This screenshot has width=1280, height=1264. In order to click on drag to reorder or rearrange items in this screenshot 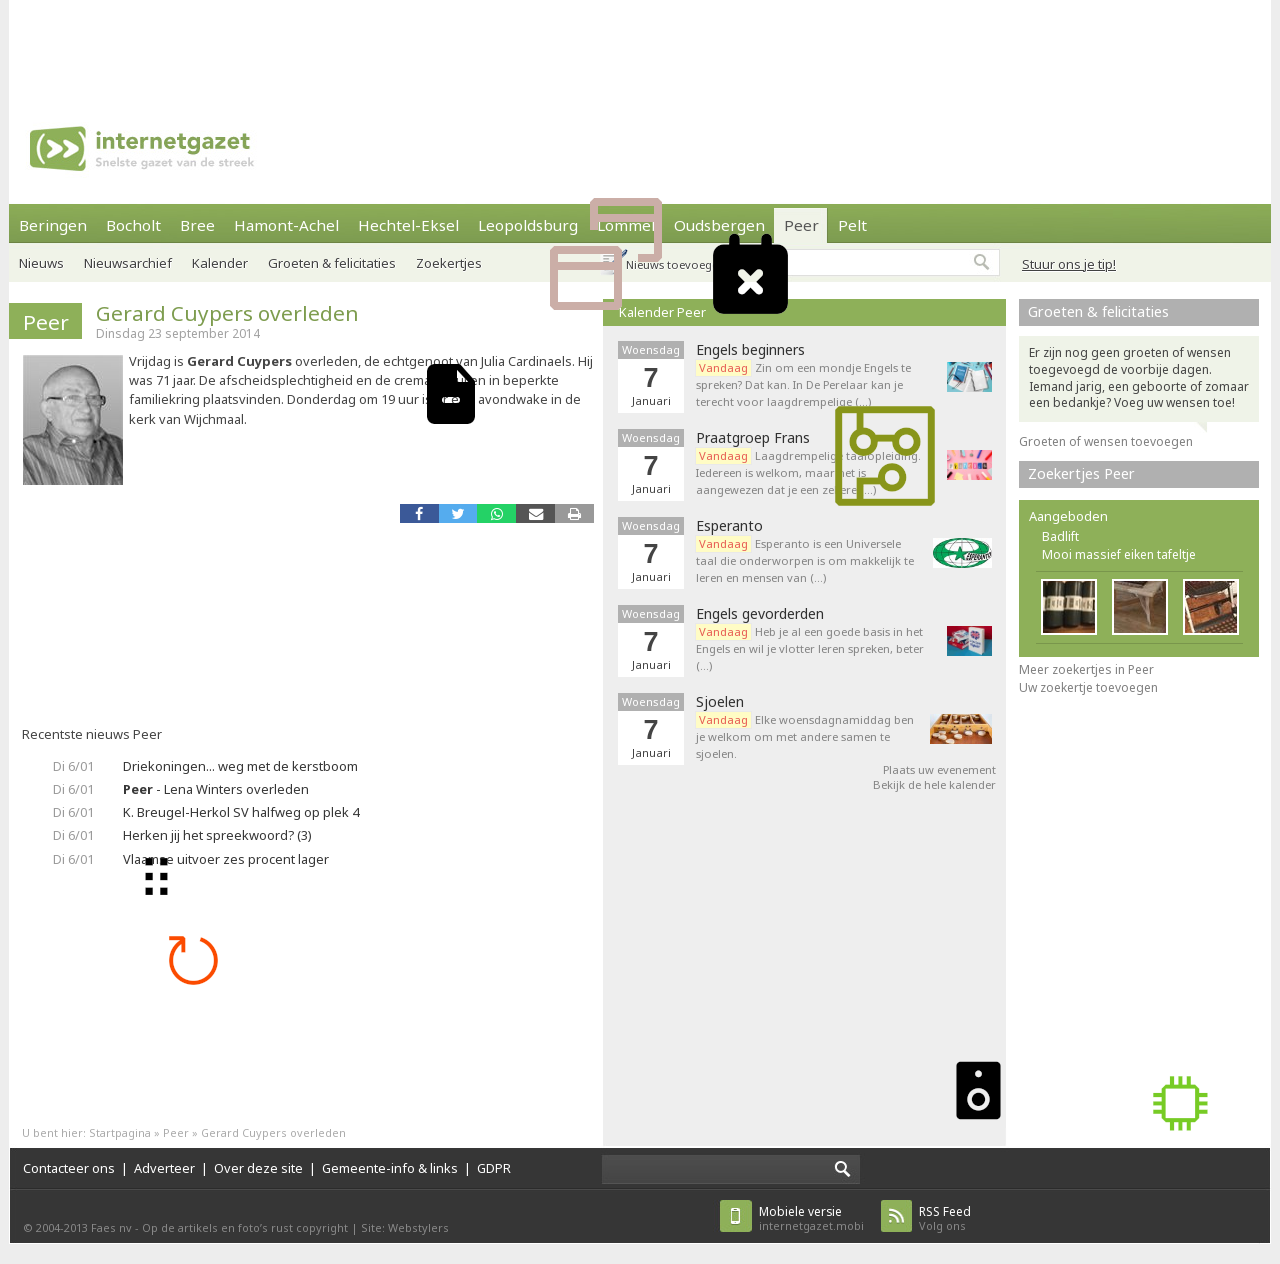, I will do `click(156, 876)`.